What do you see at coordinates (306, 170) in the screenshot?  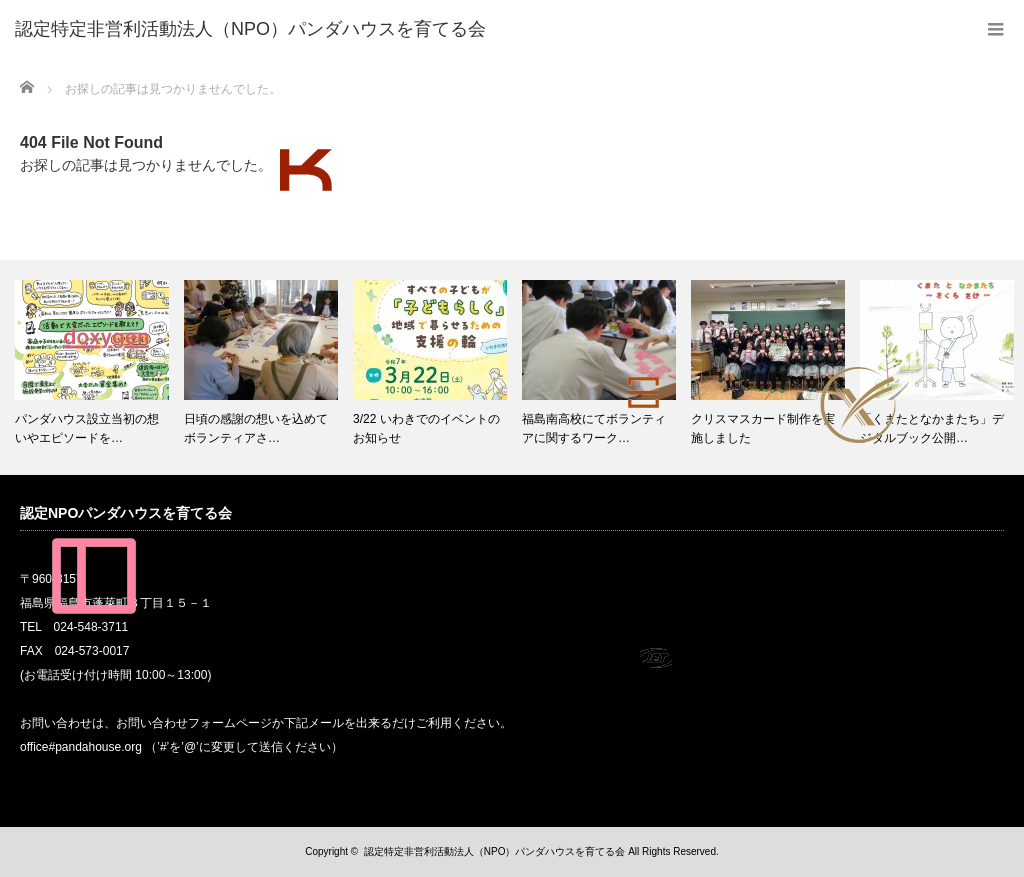 I see `keenetic brand logo` at bounding box center [306, 170].